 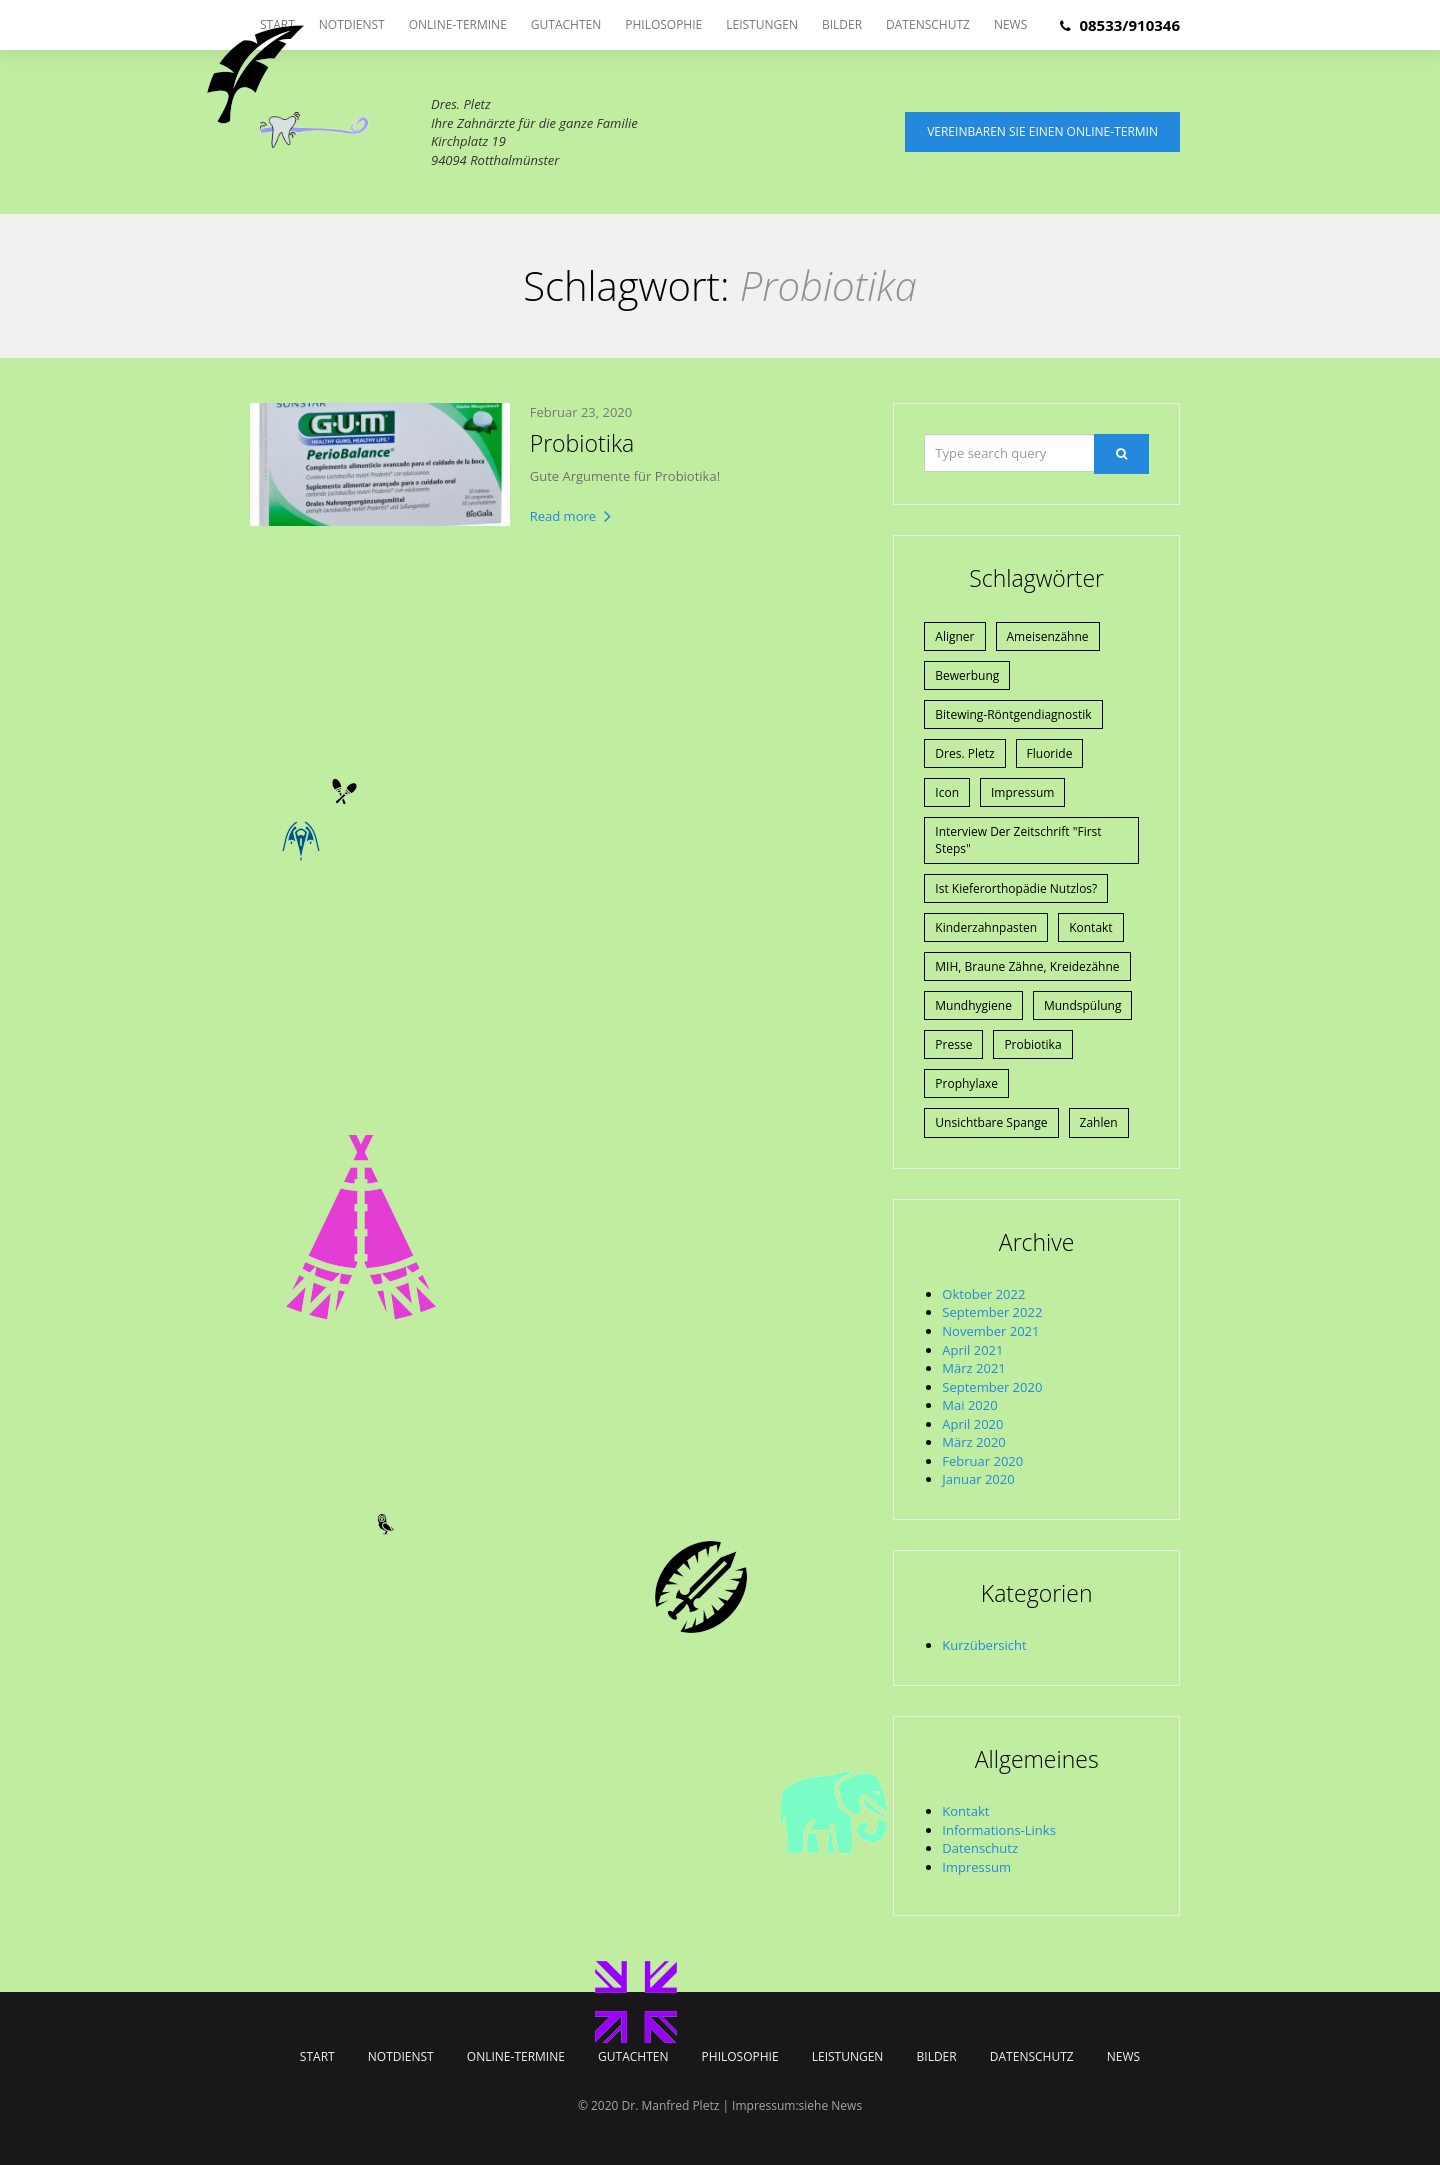 I want to click on represents a barn owl character or creature in a game, so click(x=386, y=1524).